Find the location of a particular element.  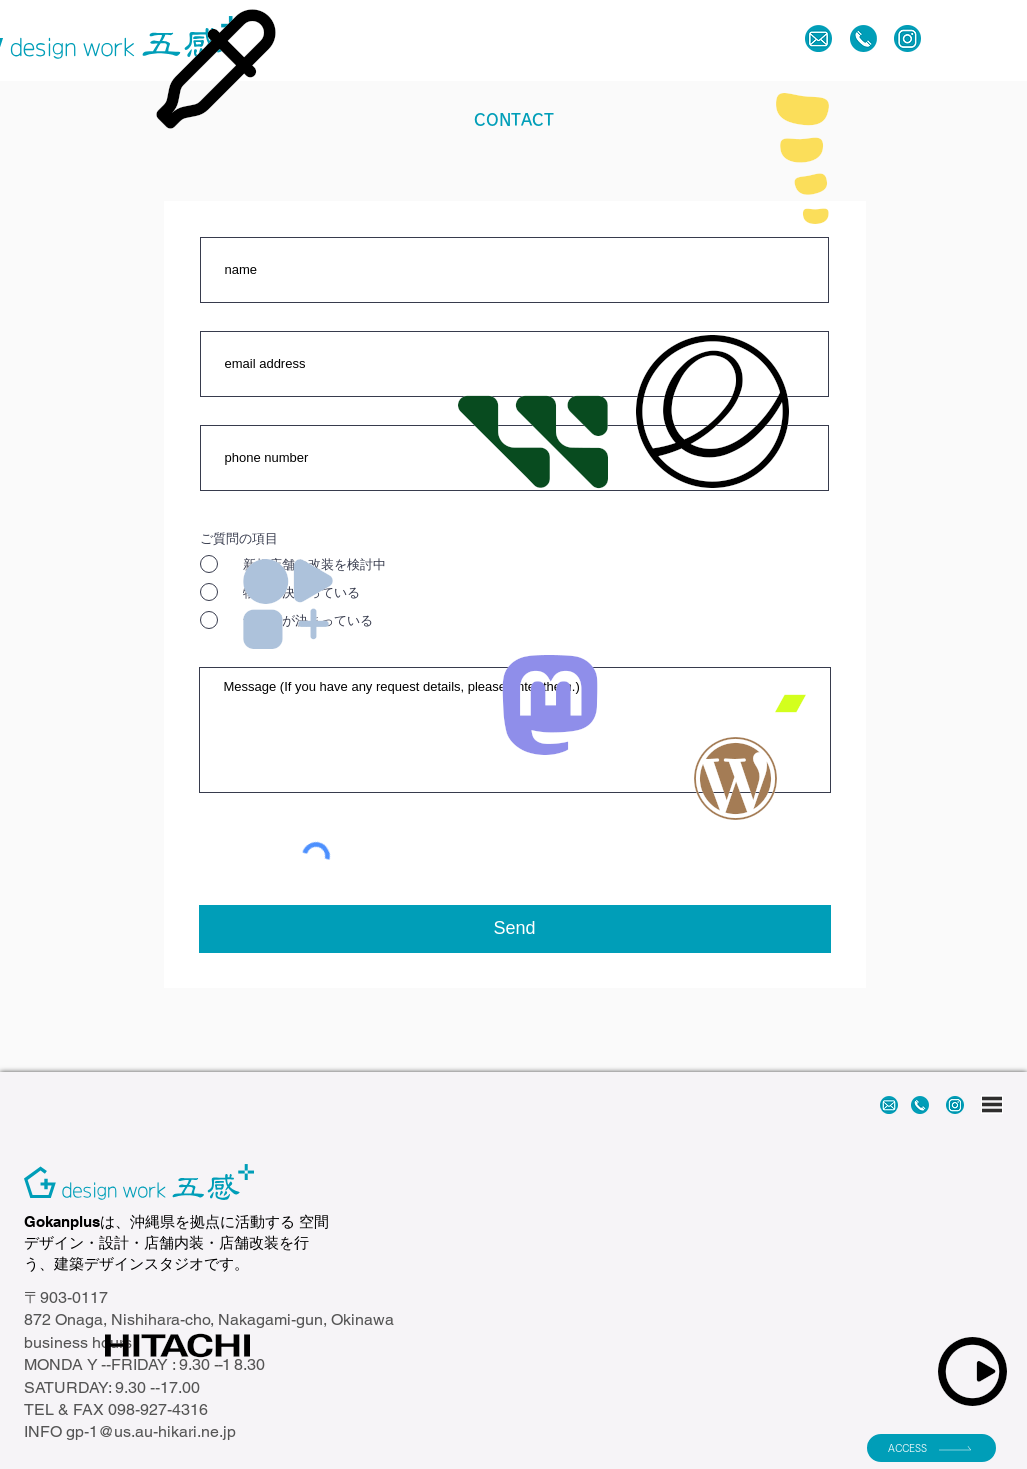

wordpress logo is located at coordinates (735, 778).